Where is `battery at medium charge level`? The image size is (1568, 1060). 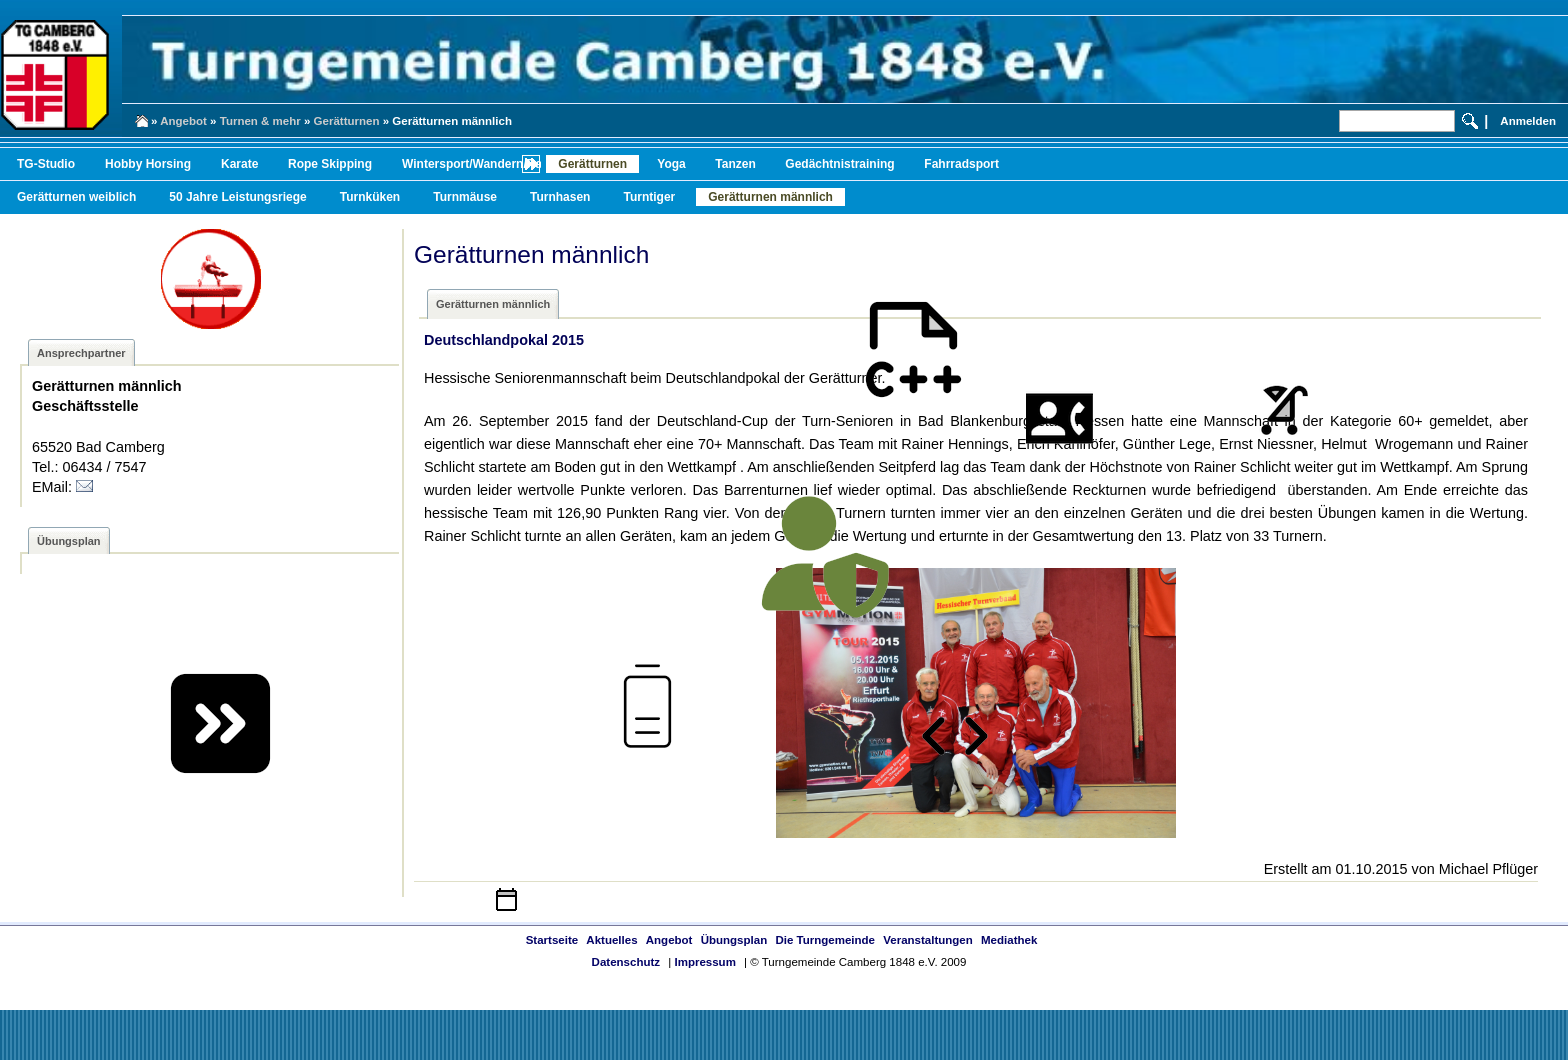
battery at medium charge level is located at coordinates (647, 707).